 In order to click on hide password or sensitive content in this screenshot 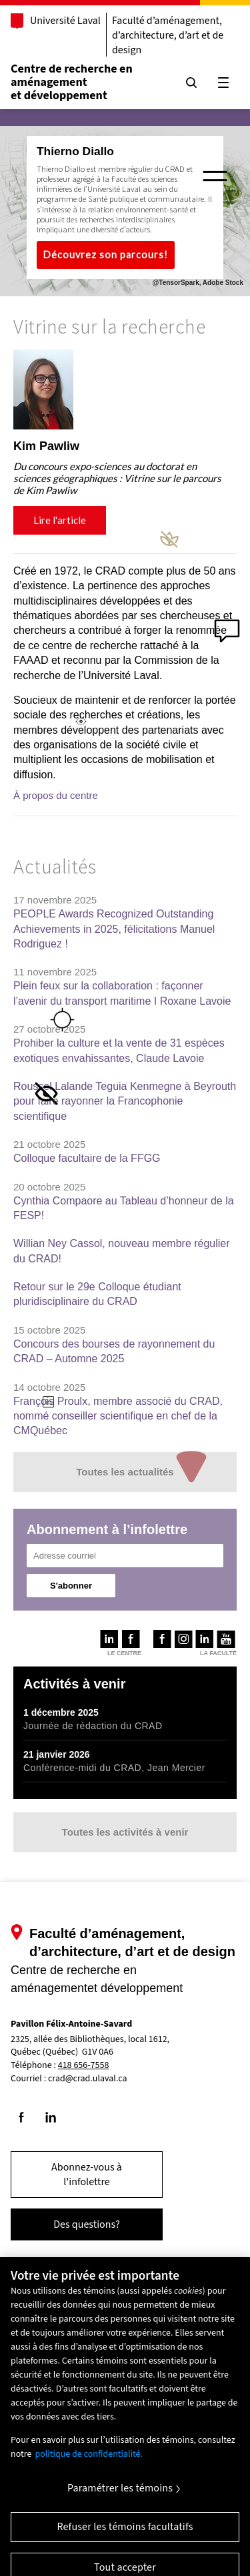, I will do `click(46, 1093)`.